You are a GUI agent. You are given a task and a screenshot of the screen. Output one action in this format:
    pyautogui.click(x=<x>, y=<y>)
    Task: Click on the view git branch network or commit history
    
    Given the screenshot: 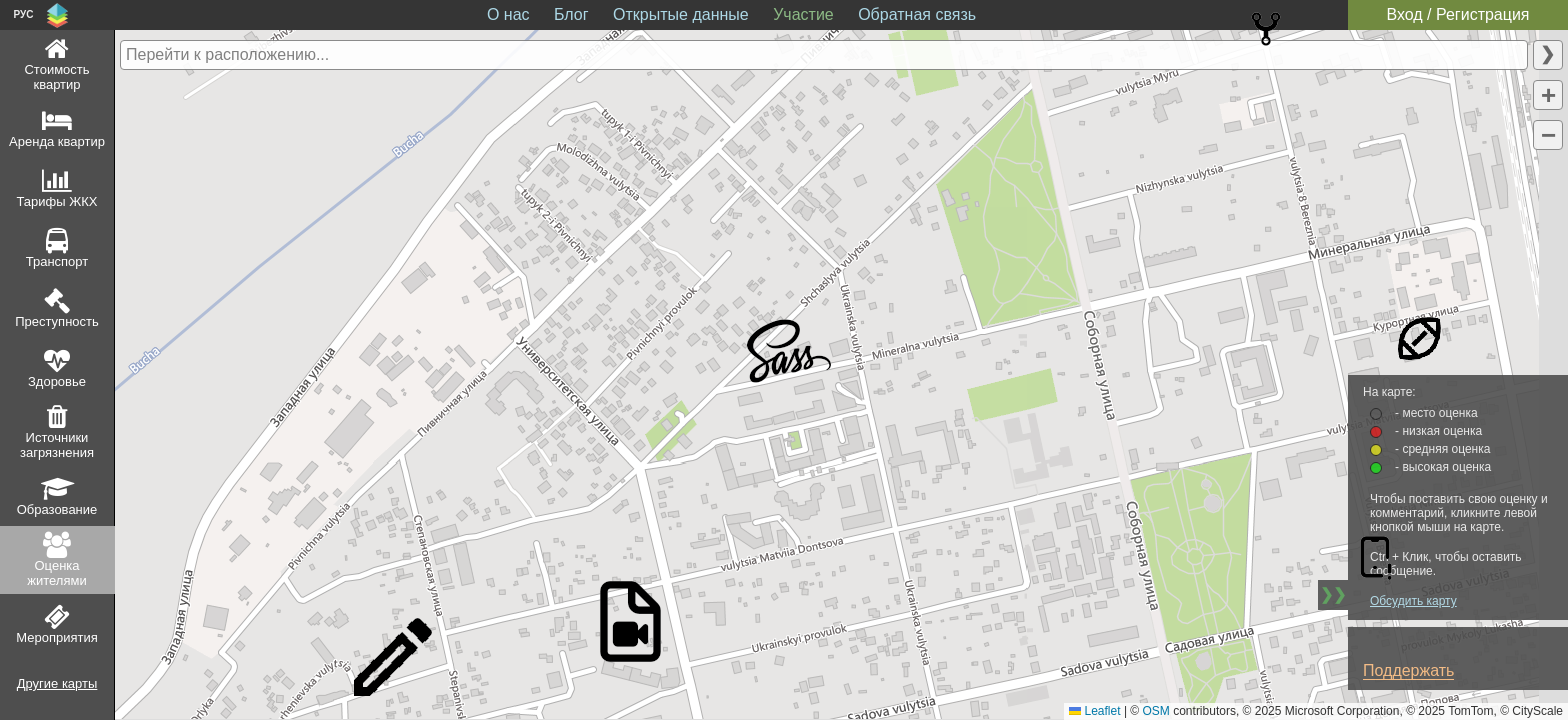 What is the action you would take?
    pyautogui.click(x=1266, y=29)
    